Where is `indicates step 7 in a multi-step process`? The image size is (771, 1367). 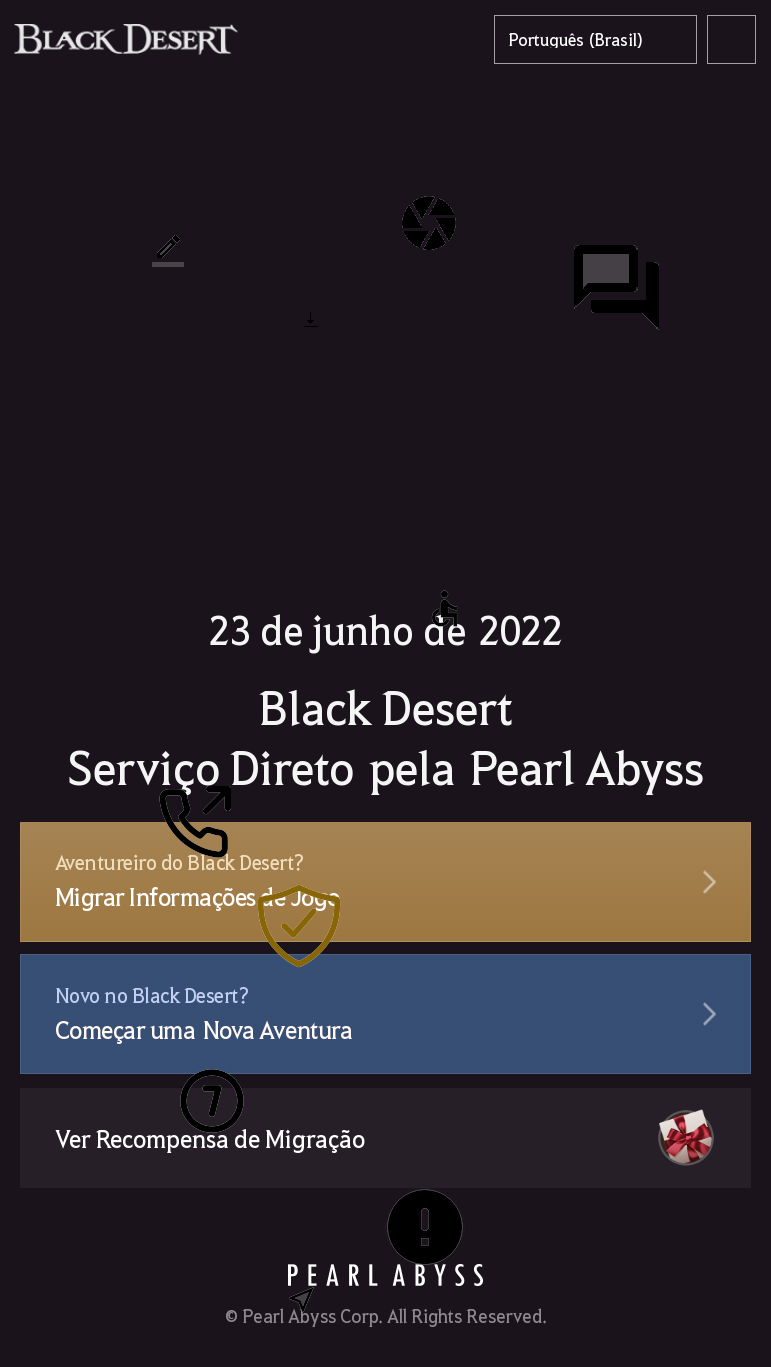
indicates step 7 in a multi-step process is located at coordinates (212, 1101).